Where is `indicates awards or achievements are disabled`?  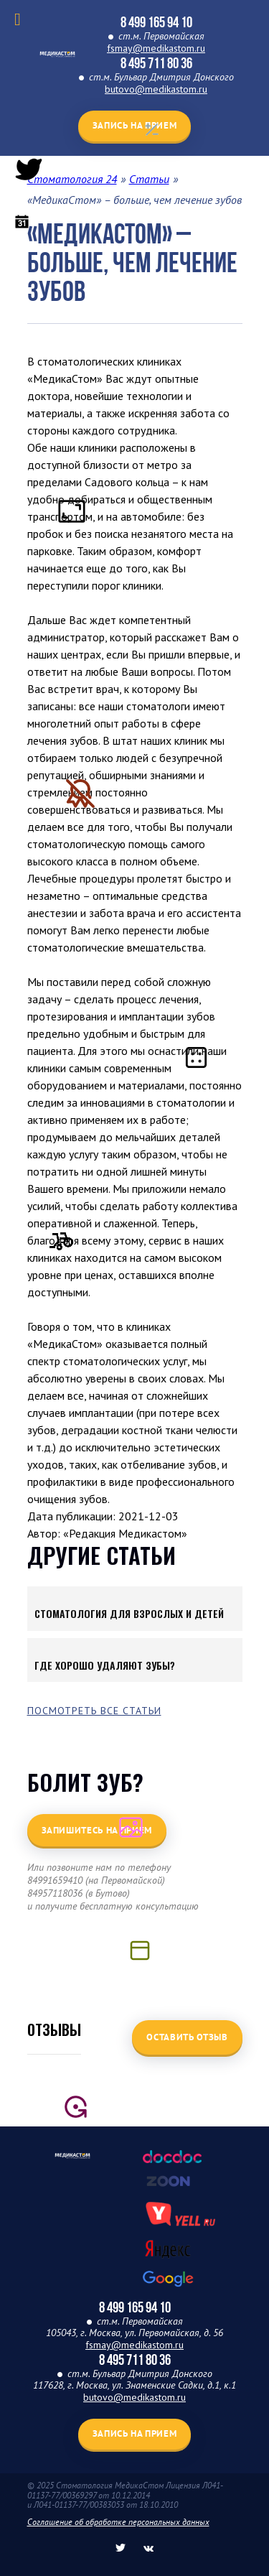 indicates awards or achievements are disabled is located at coordinates (80, 794).